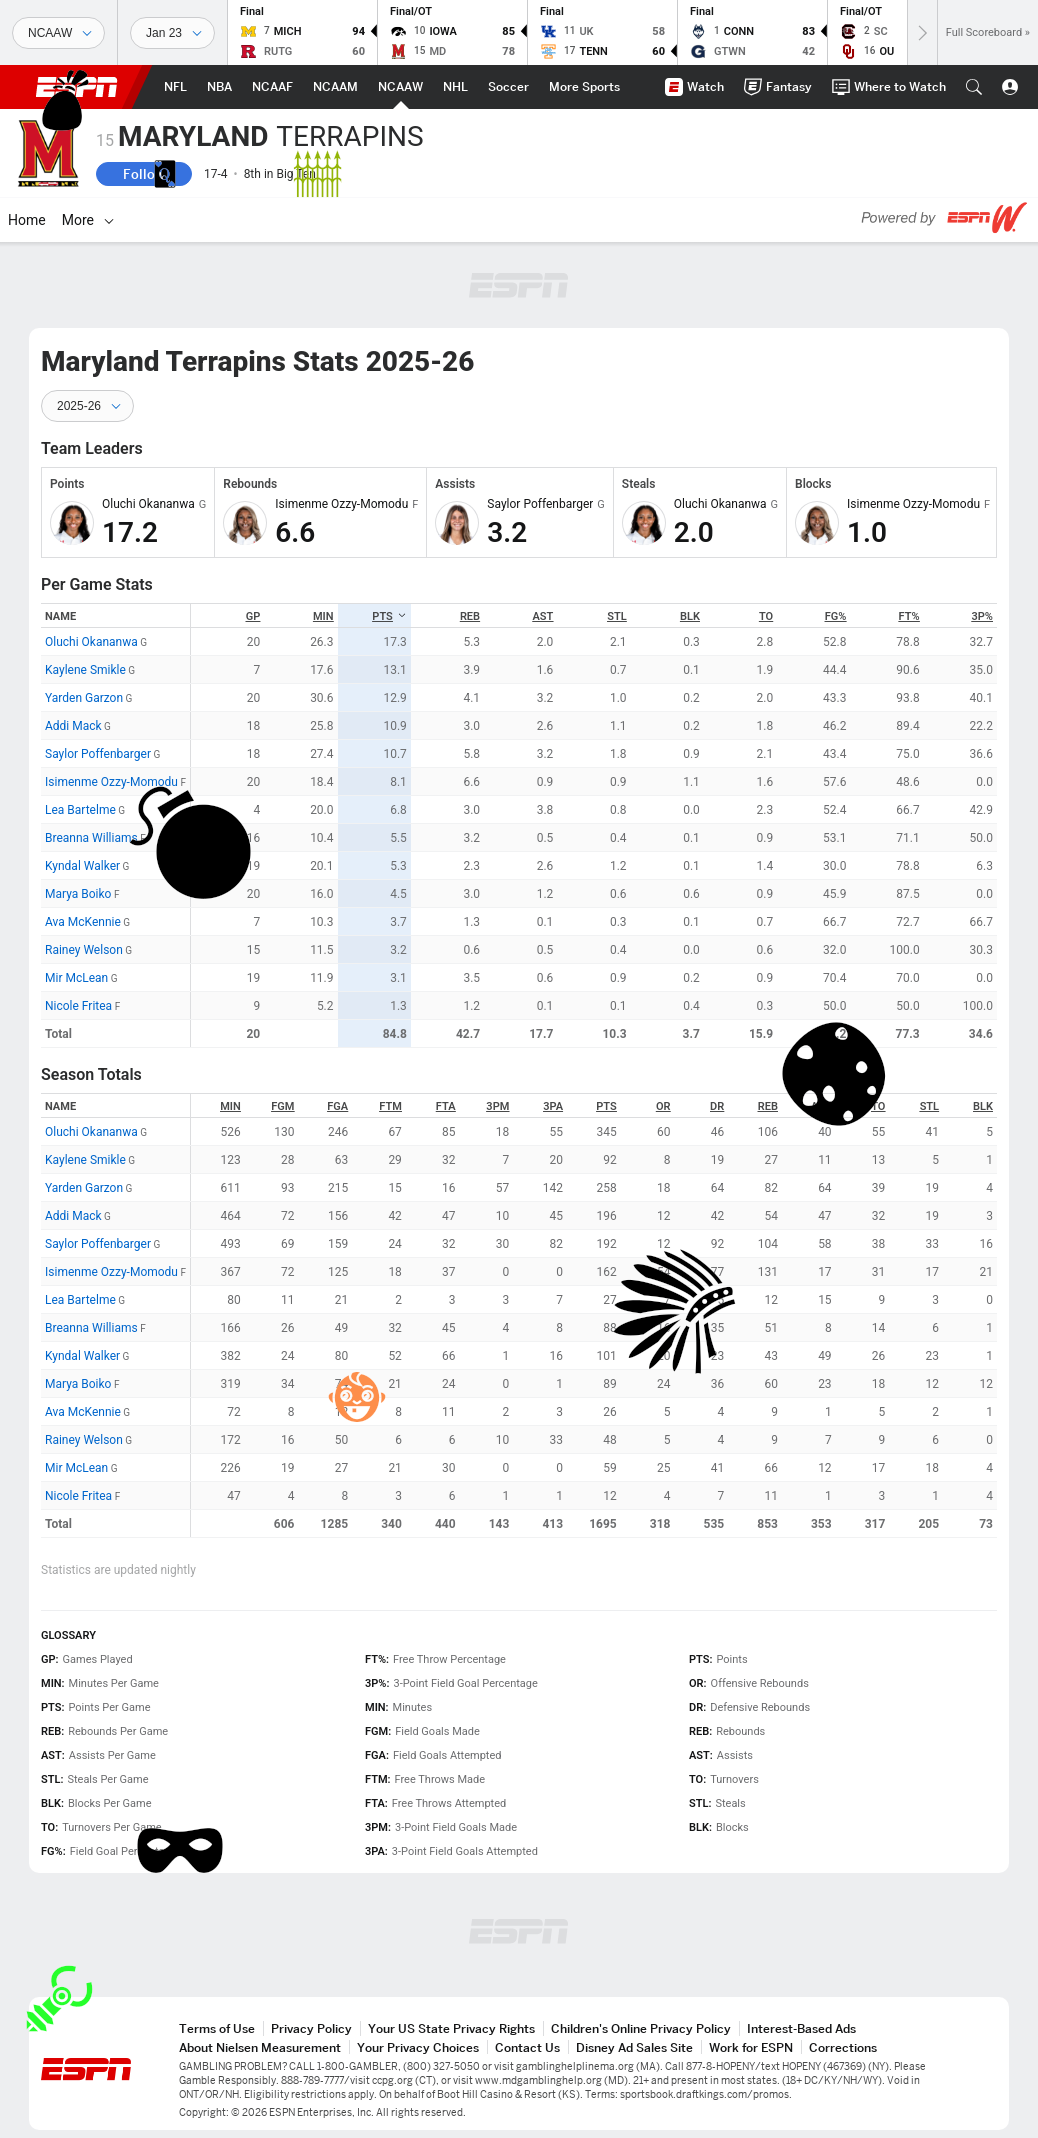  Describe the element at coordinates (165, 174) in the screenshot. I see `queen of hearts playing card` at that location.